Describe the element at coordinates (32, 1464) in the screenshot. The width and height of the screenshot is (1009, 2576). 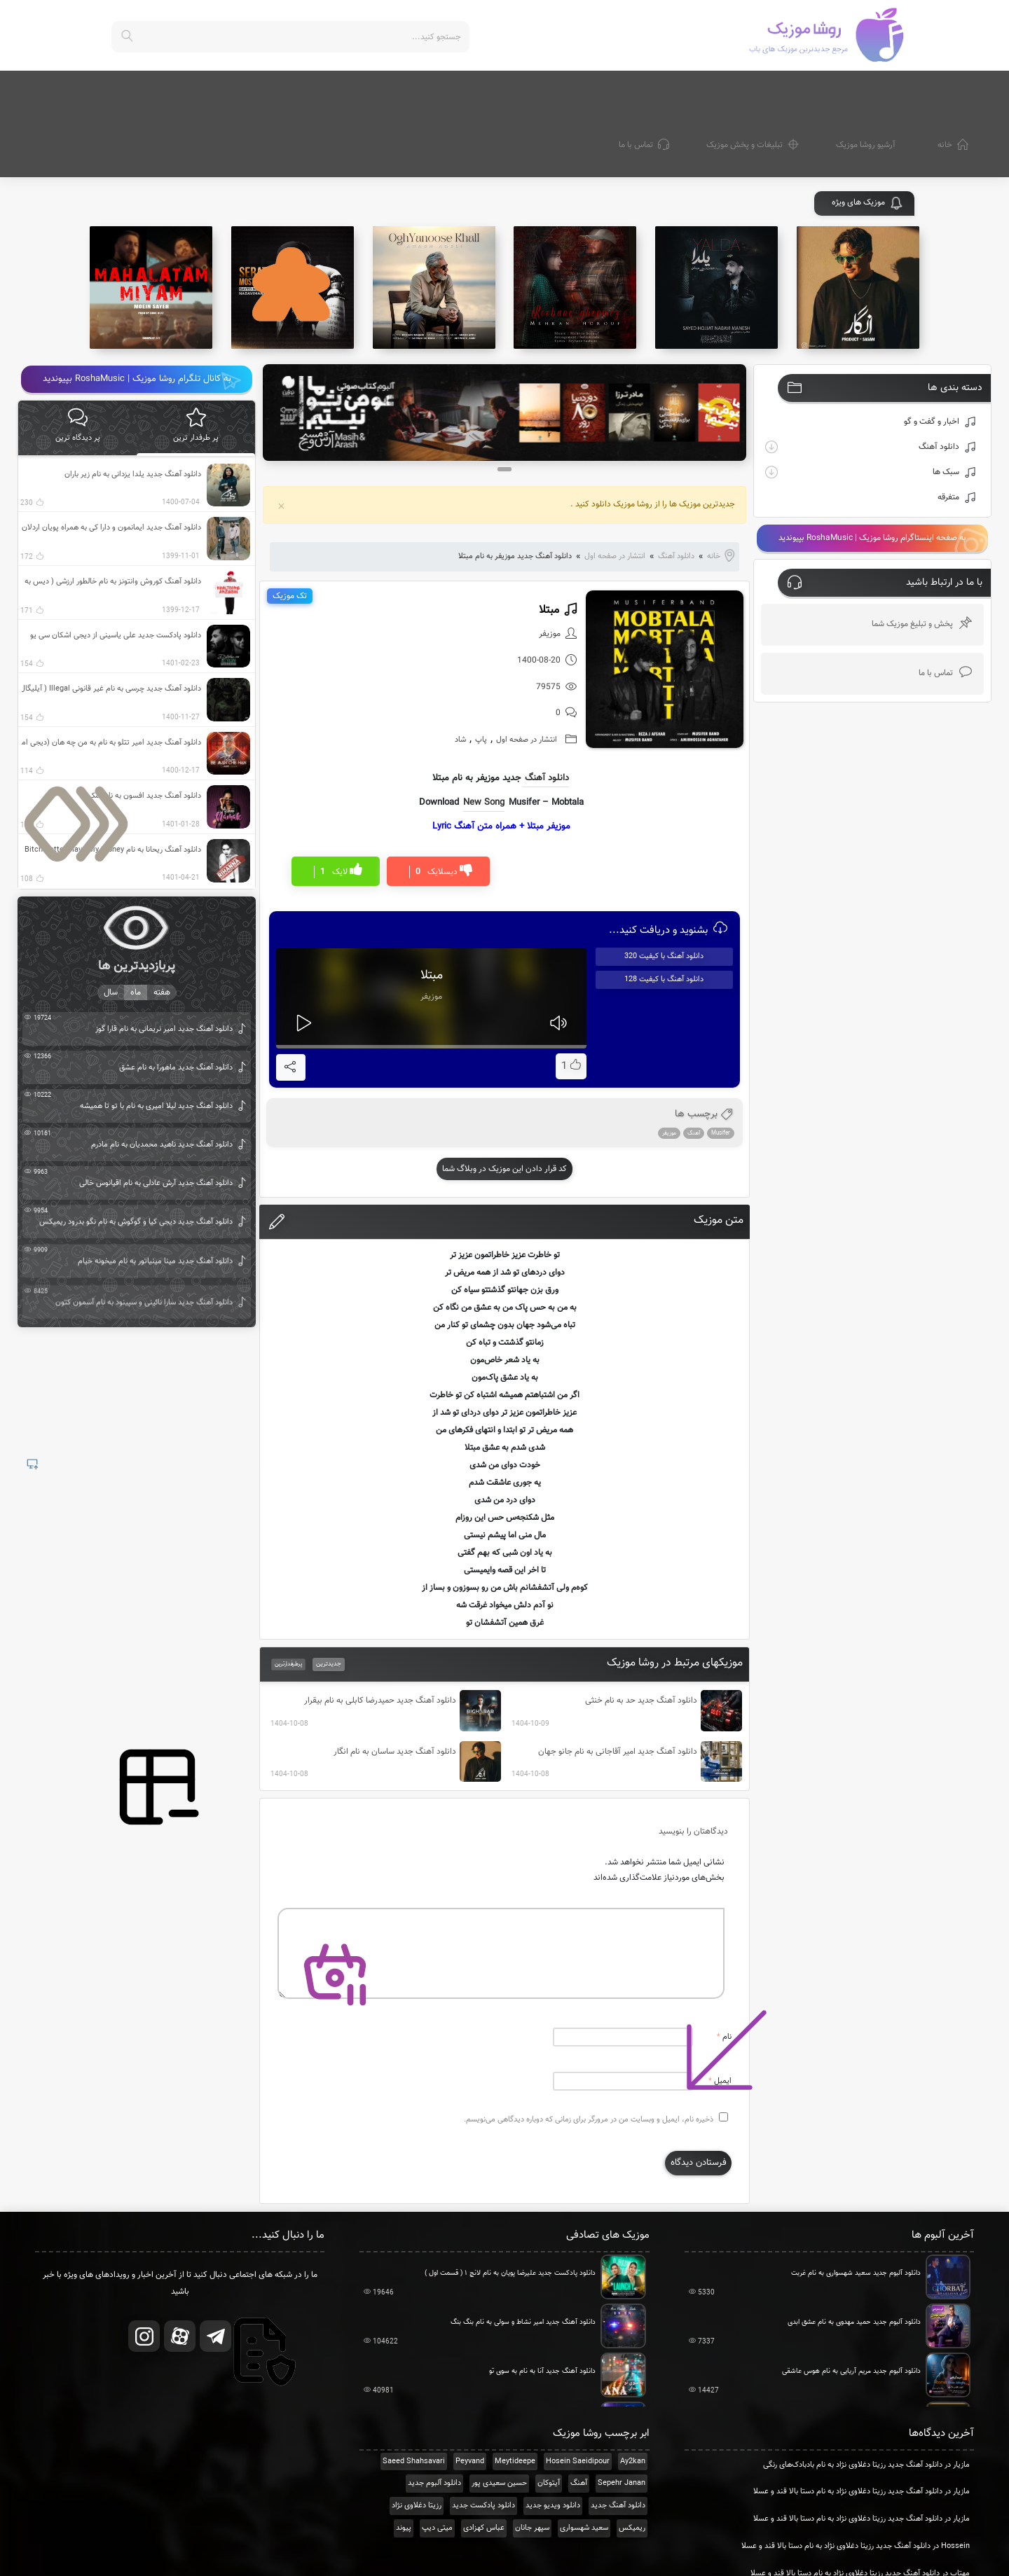
I see `upload content to desktop` at that location.